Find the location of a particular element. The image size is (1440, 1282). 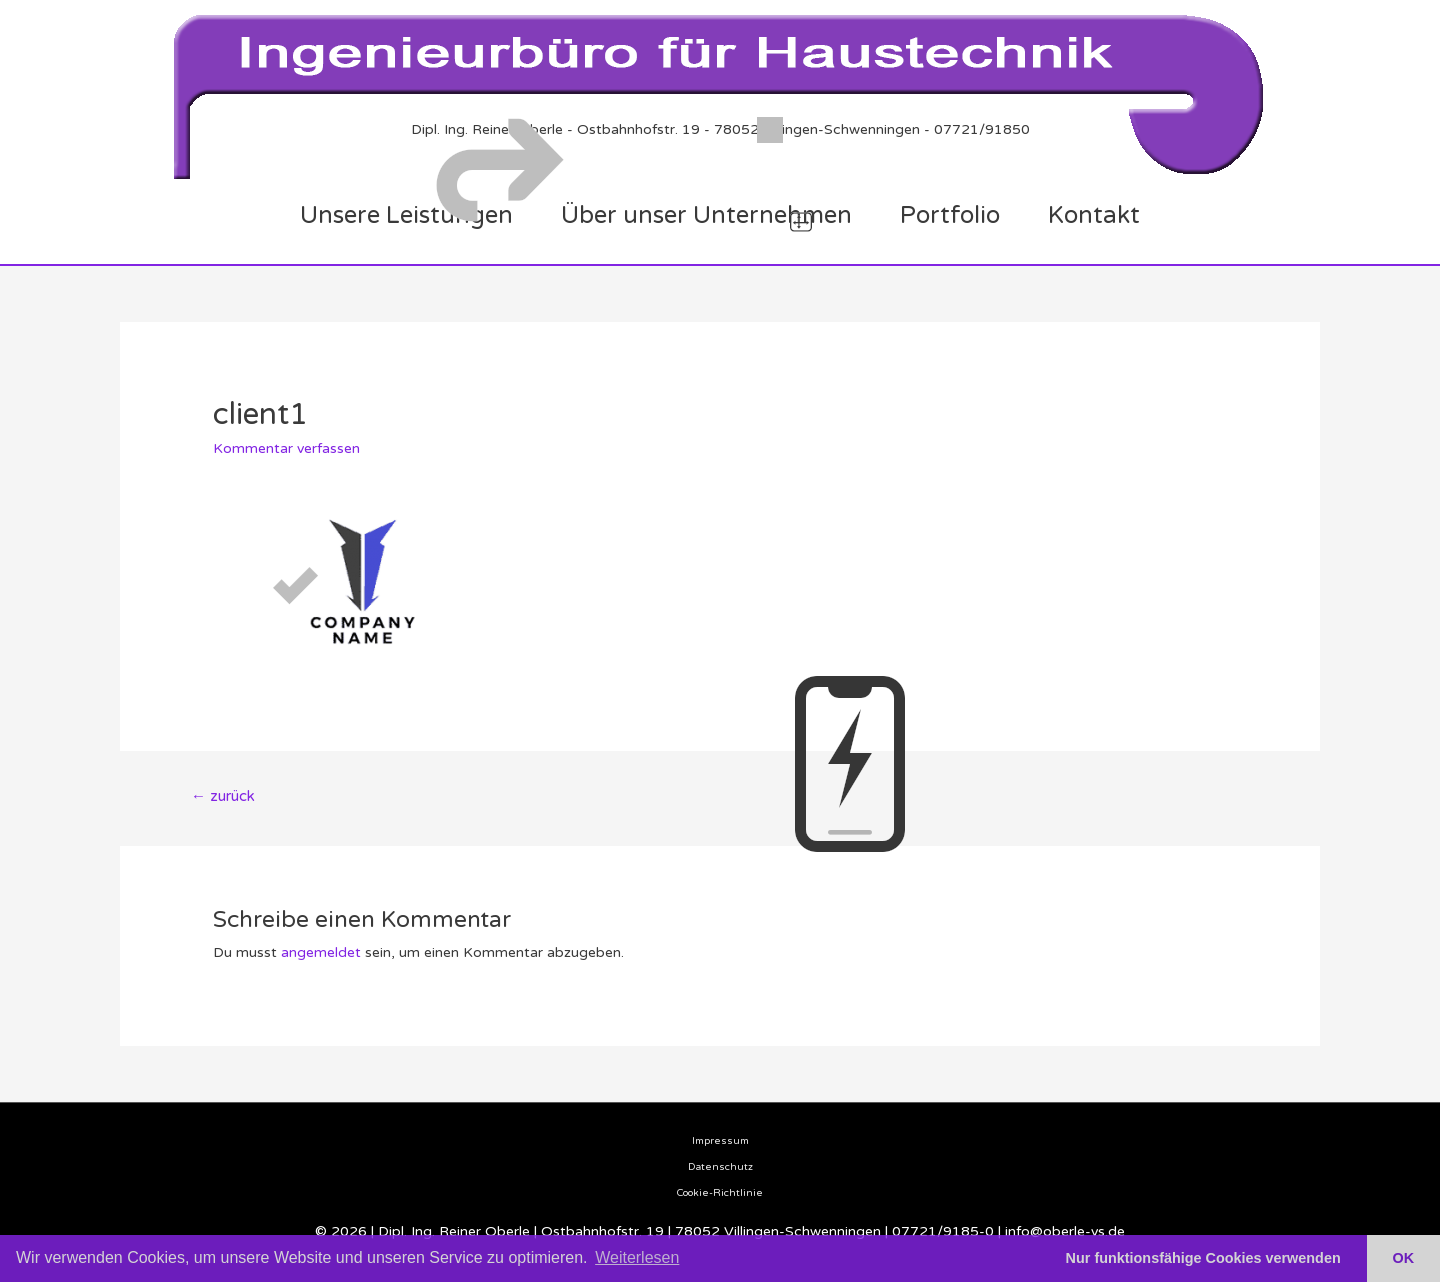

view phone battery status is located at coordinates (850, 764).